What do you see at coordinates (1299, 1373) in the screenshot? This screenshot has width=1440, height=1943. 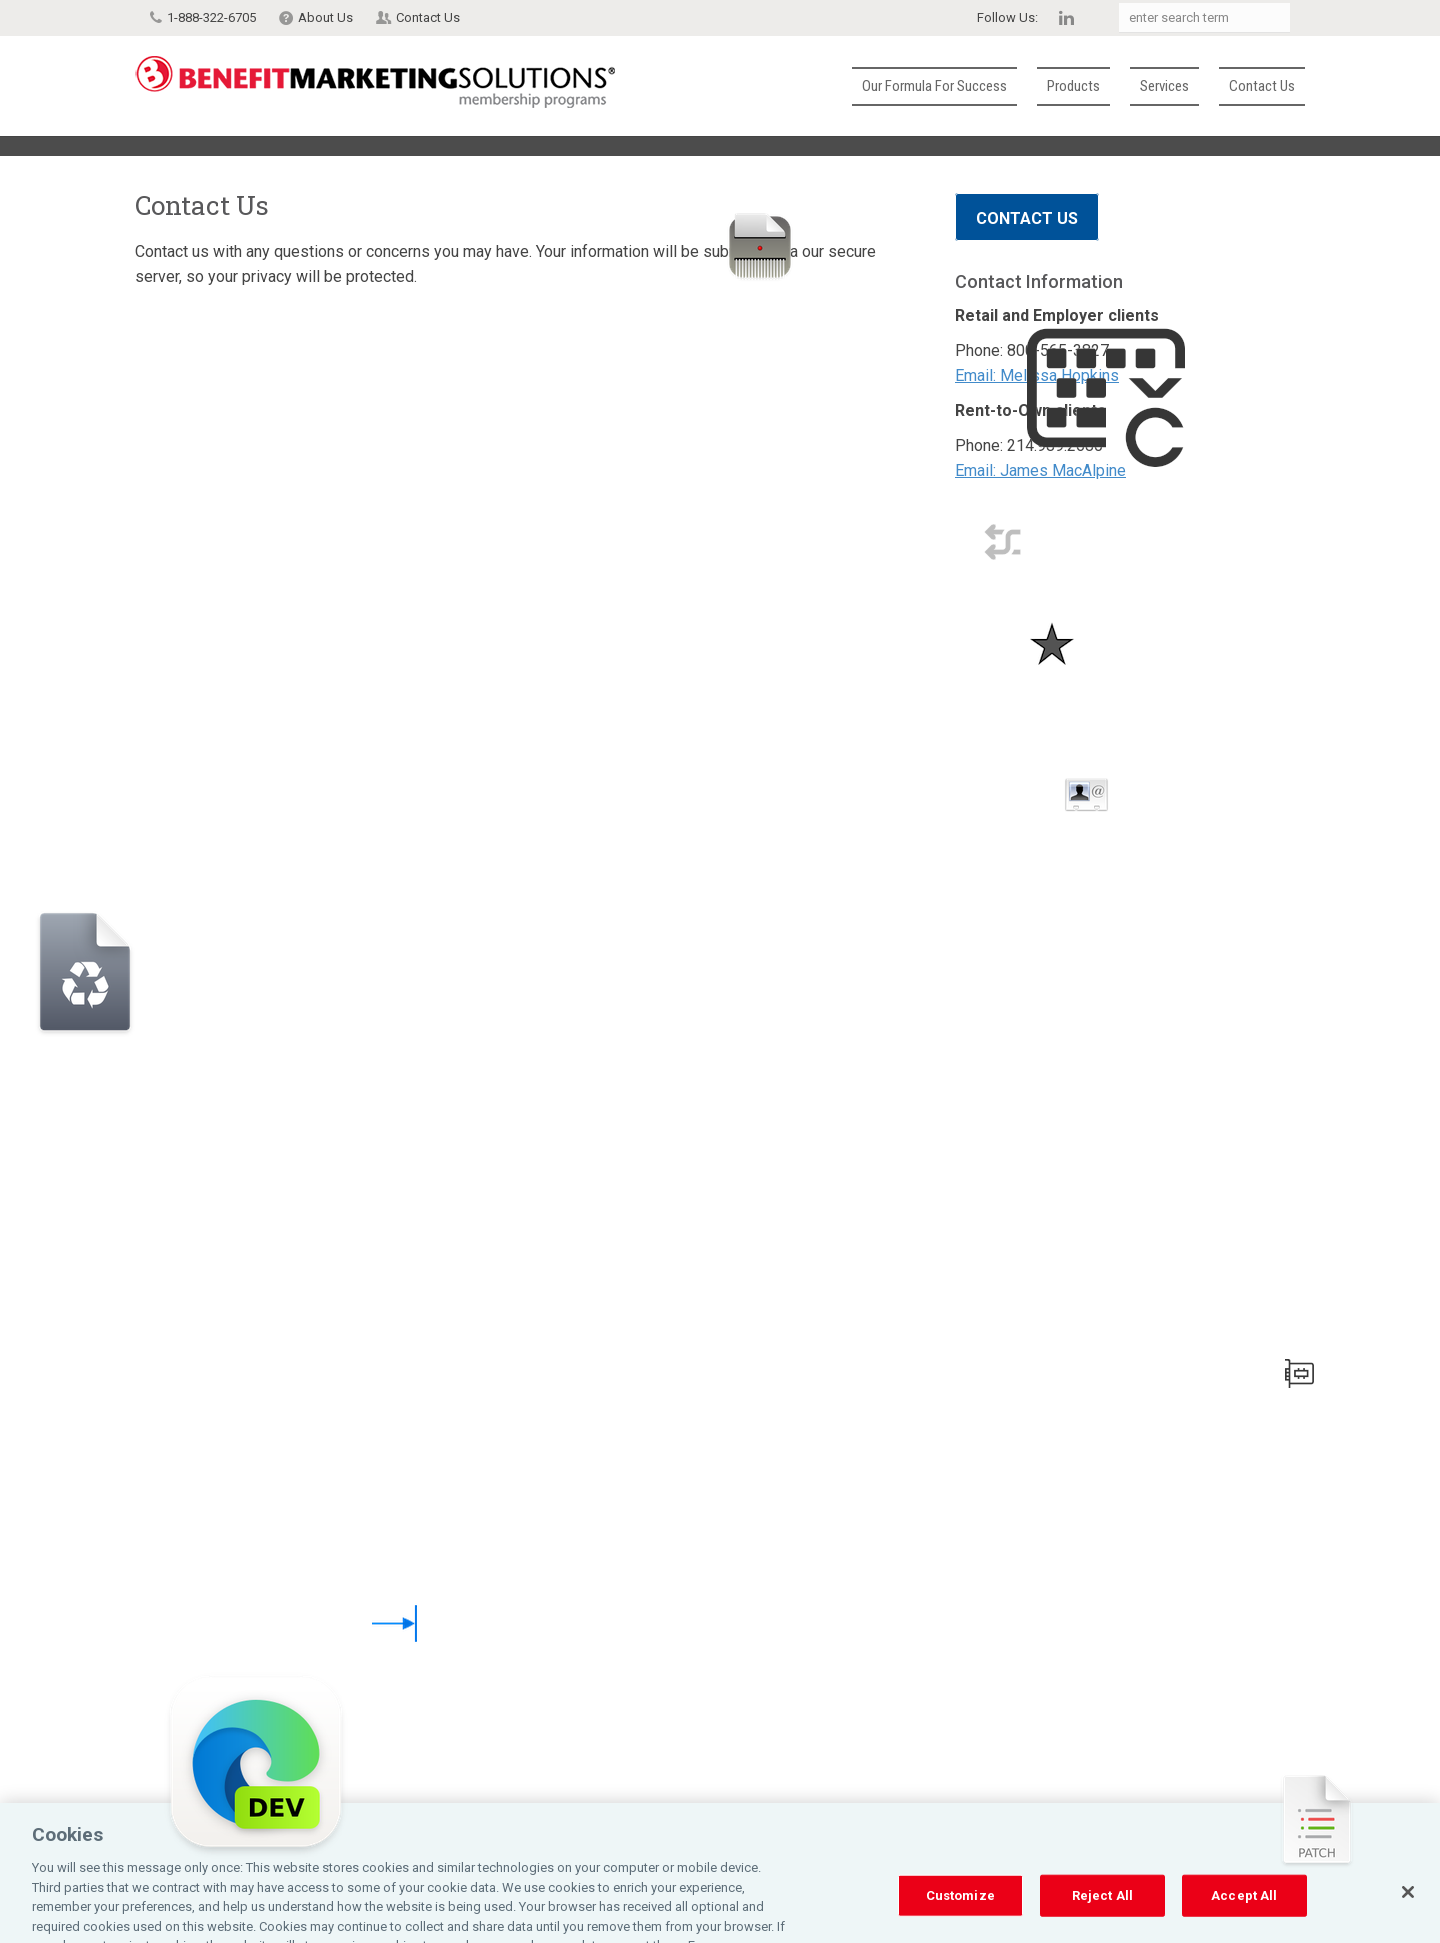 I see `access firmware settings and updates` at bounding box center [1299, 1373].